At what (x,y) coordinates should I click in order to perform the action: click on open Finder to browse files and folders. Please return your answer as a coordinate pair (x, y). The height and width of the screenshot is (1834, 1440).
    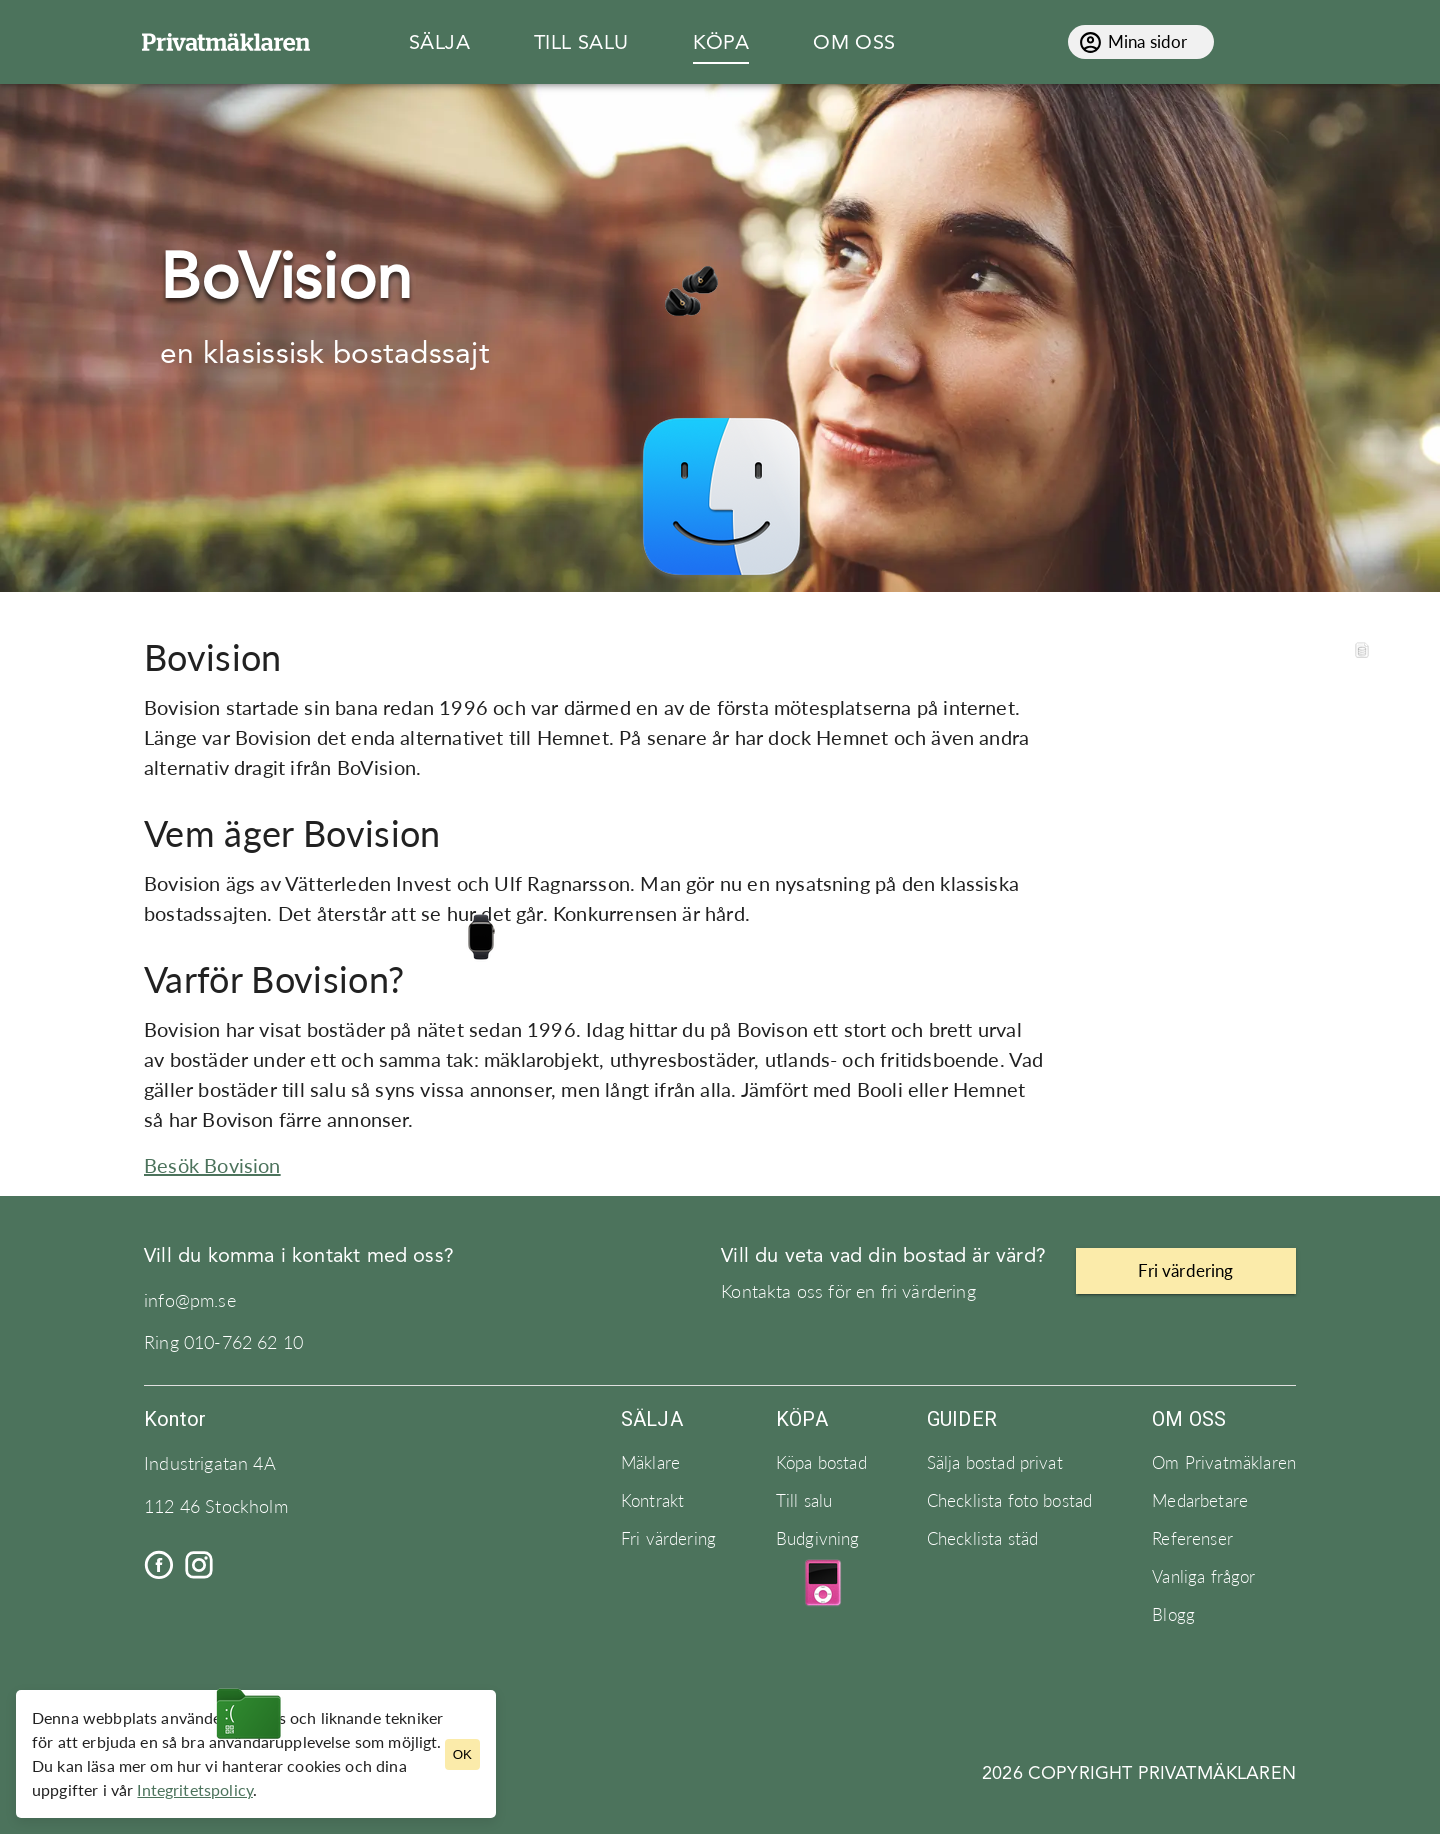
    Looking at the image, I should click on (721, 496).